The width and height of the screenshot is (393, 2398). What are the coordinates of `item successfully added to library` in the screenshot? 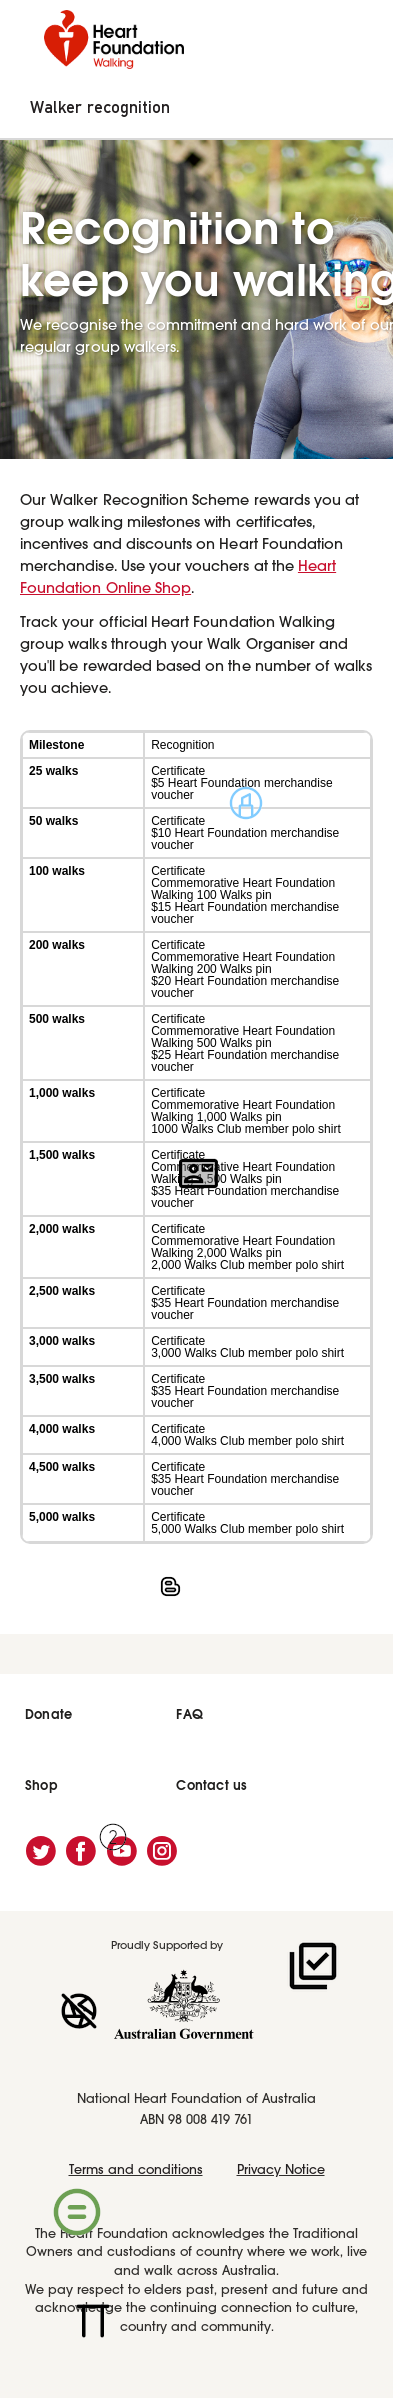 It's located at (313, 1966).